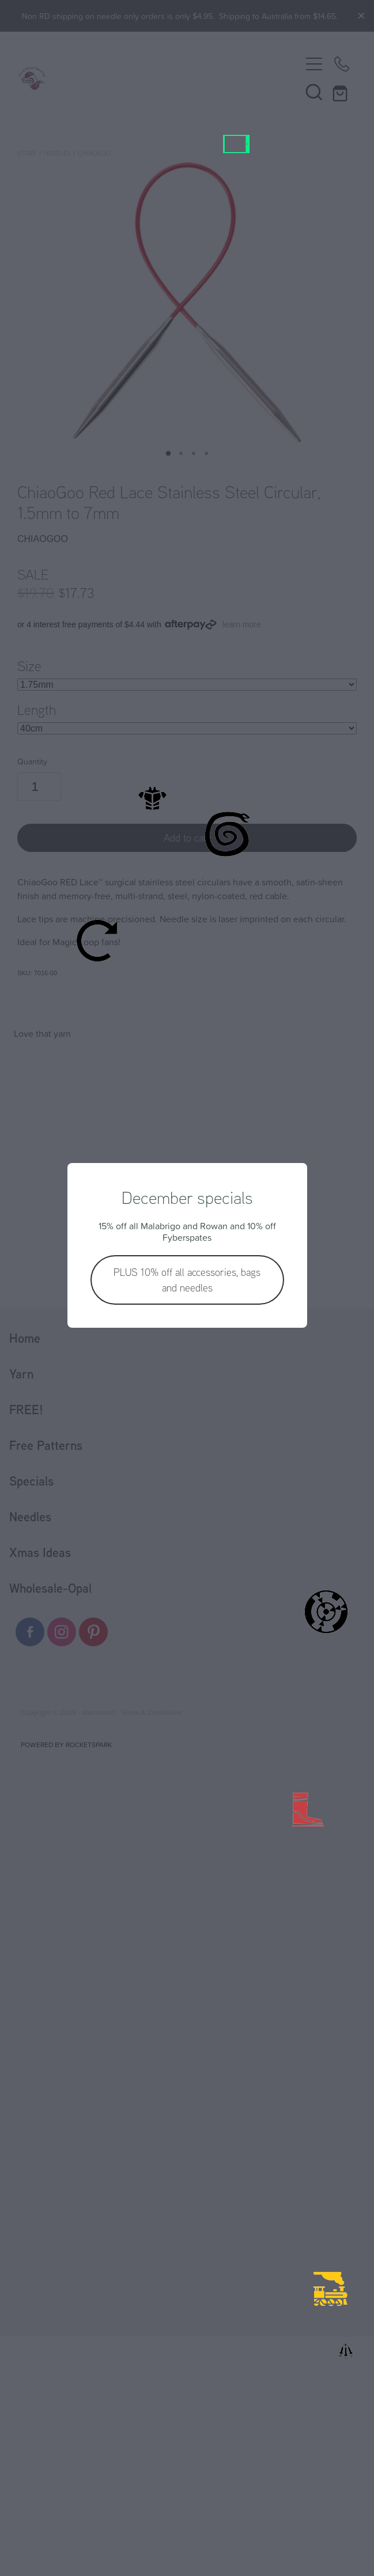 This screenshot has height=2576, width=374. What do you see at coordinates (228, 834) in the screenshot?
I see `represents a snake or reptile-themed game element` at bounding box center [228, 834].